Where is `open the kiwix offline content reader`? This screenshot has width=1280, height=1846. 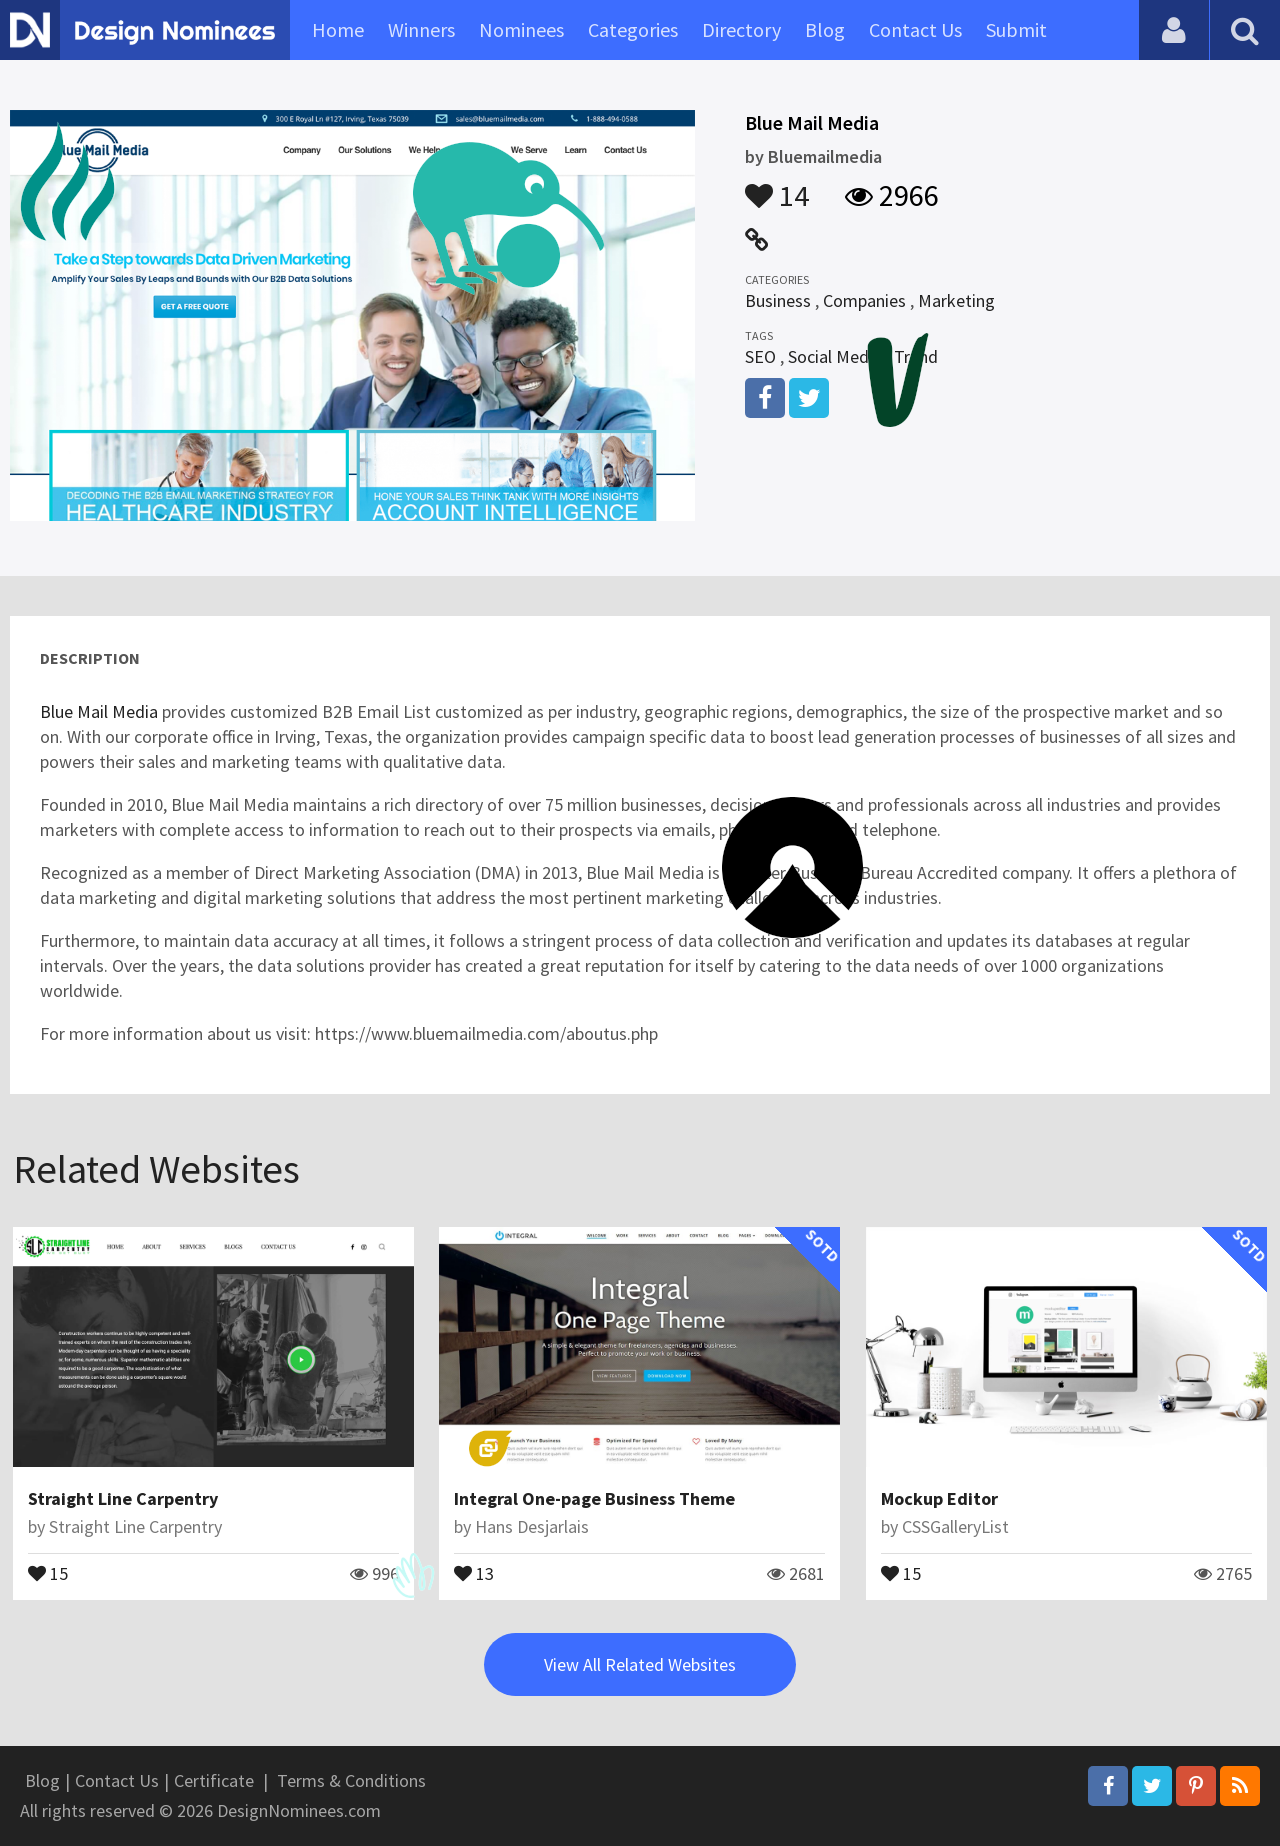
open the kiwix offline content reader is located at coordinates (508, 218).